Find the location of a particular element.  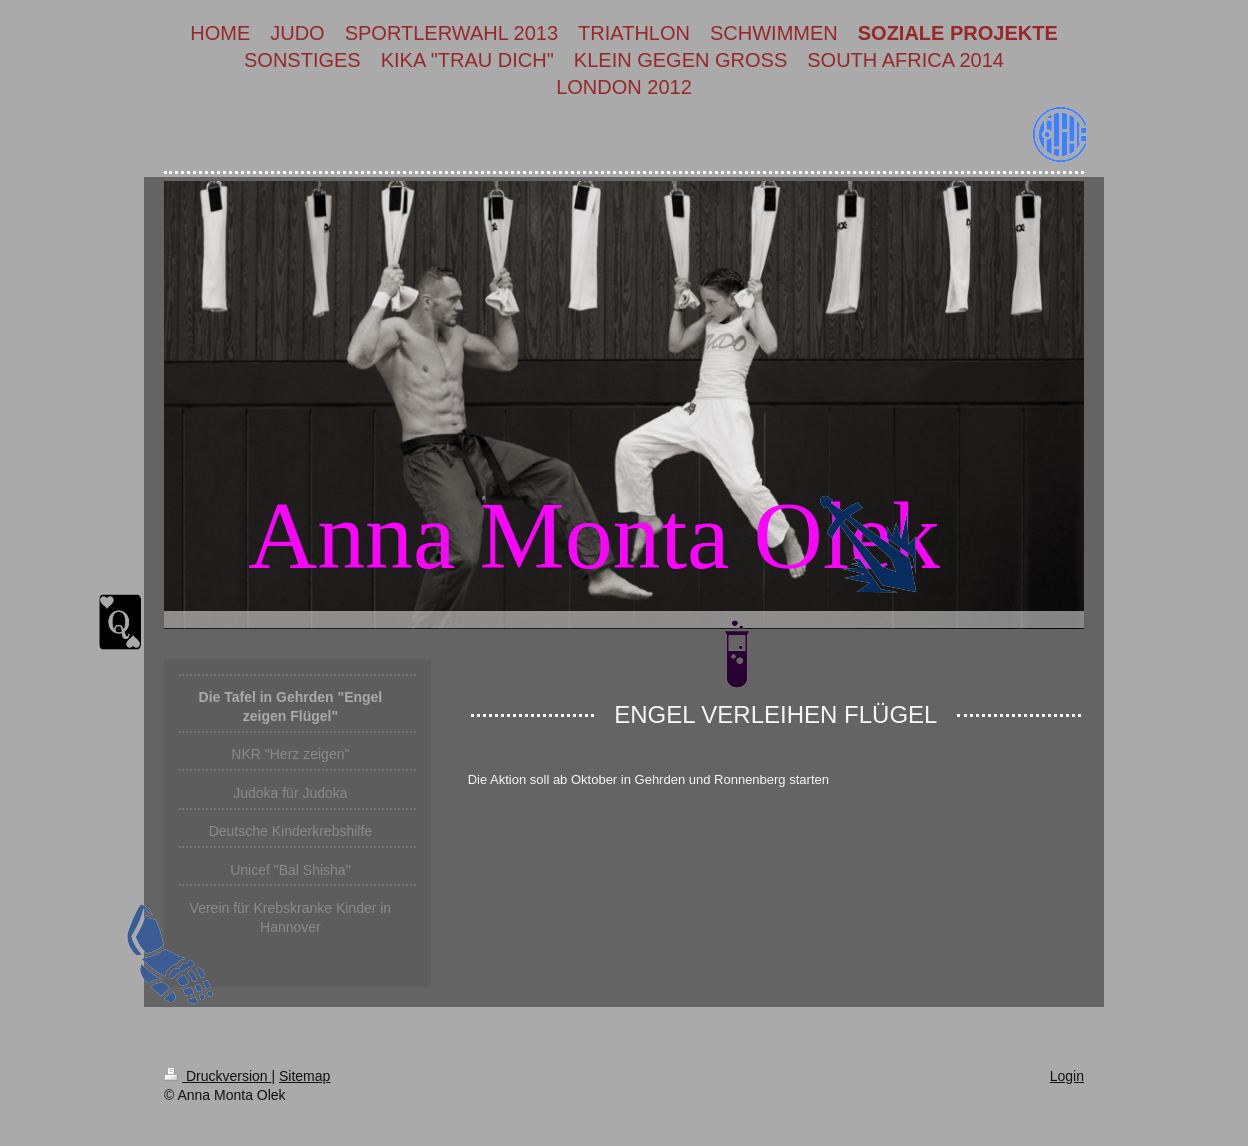

attack or combat action button is located at coordinates (868, 544).